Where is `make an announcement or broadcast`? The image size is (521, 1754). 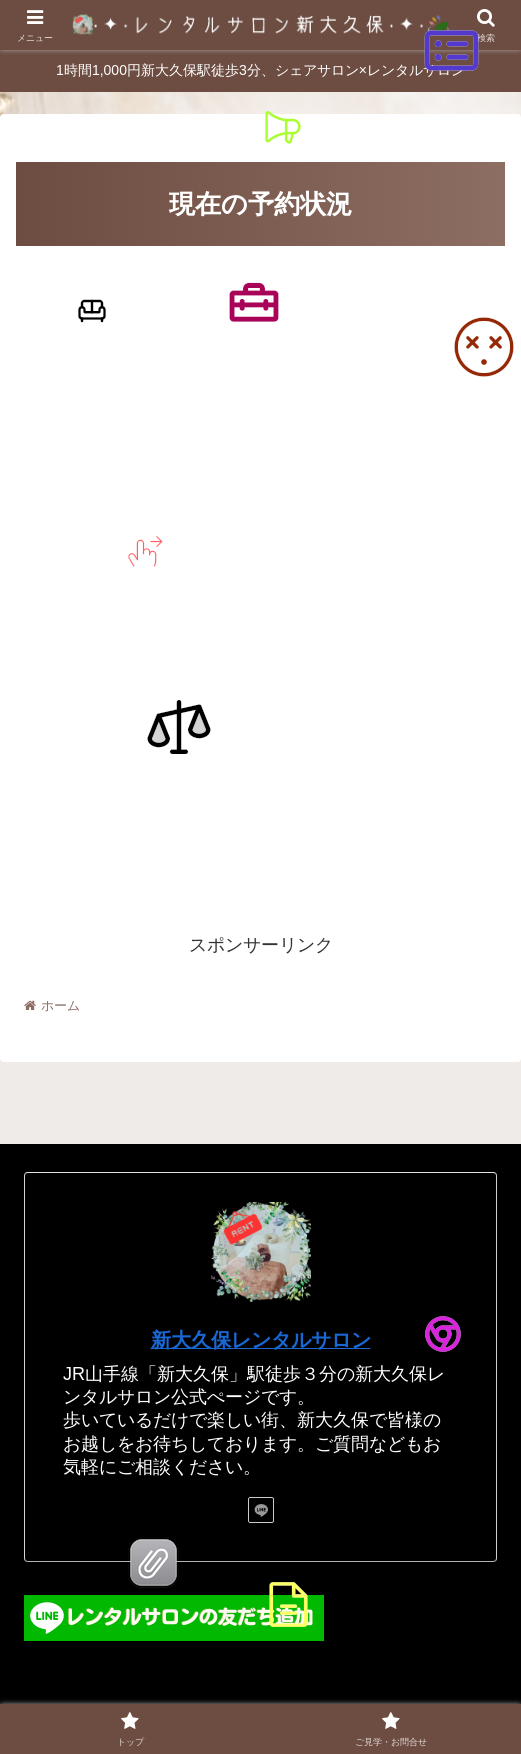
make an announcement or broadcast is located at coordinates (281, 128).